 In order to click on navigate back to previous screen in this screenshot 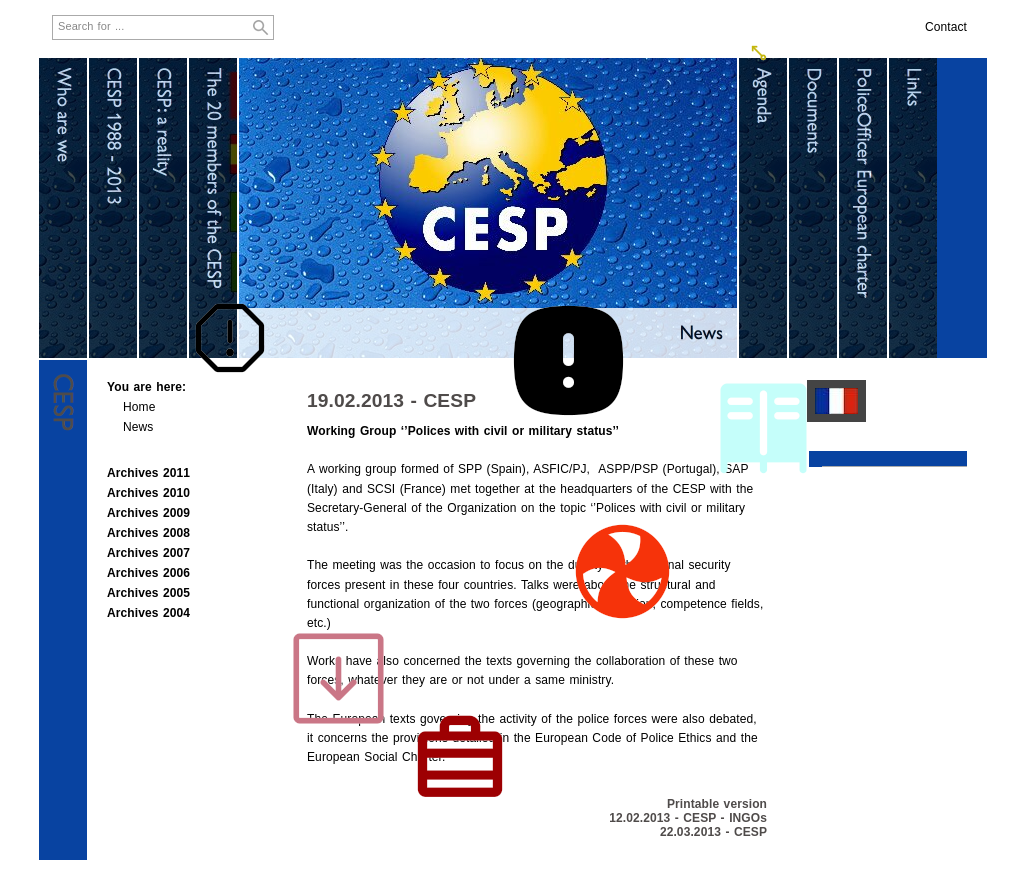, I will do `click(758, 52)`.